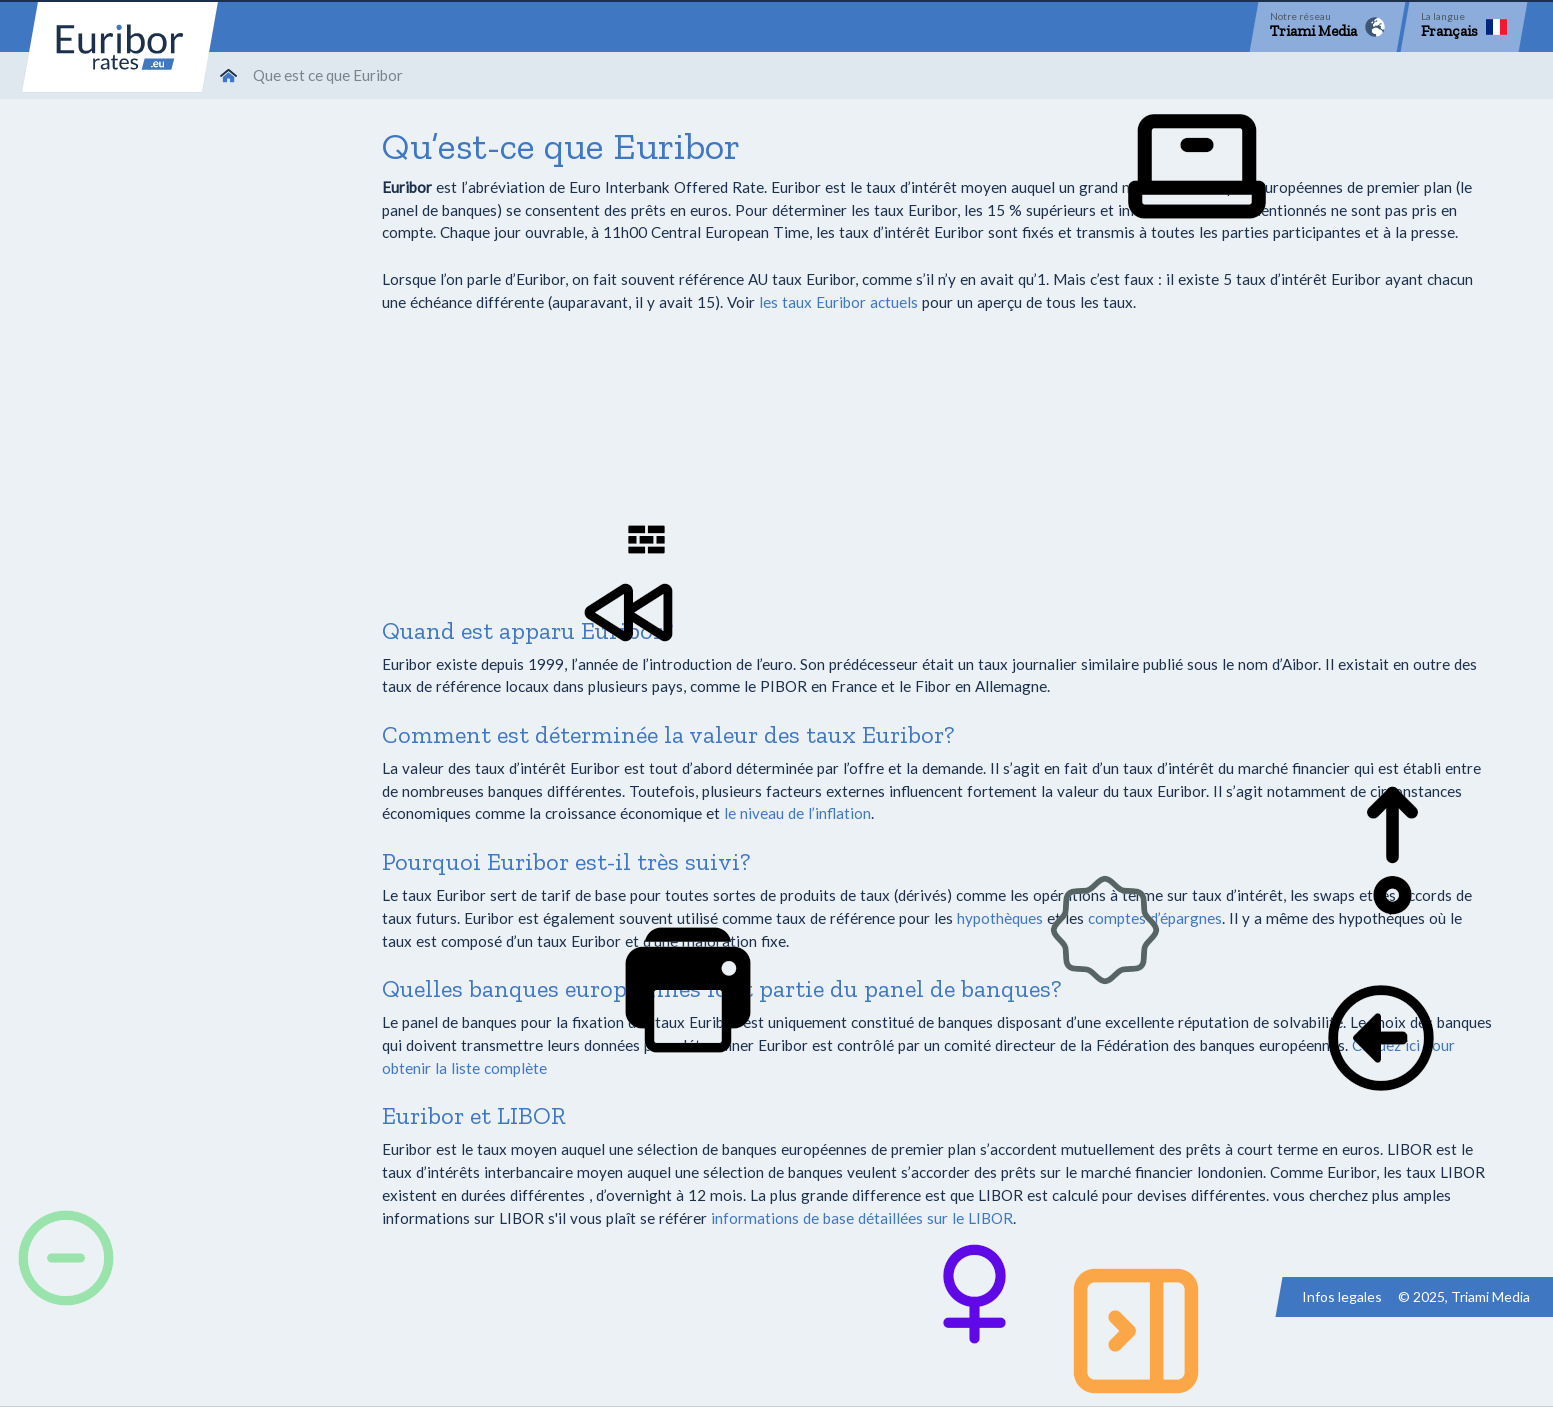 The width and height of the screenshot is (1553, 1417). I want to click on print this document, so click(688, 990).